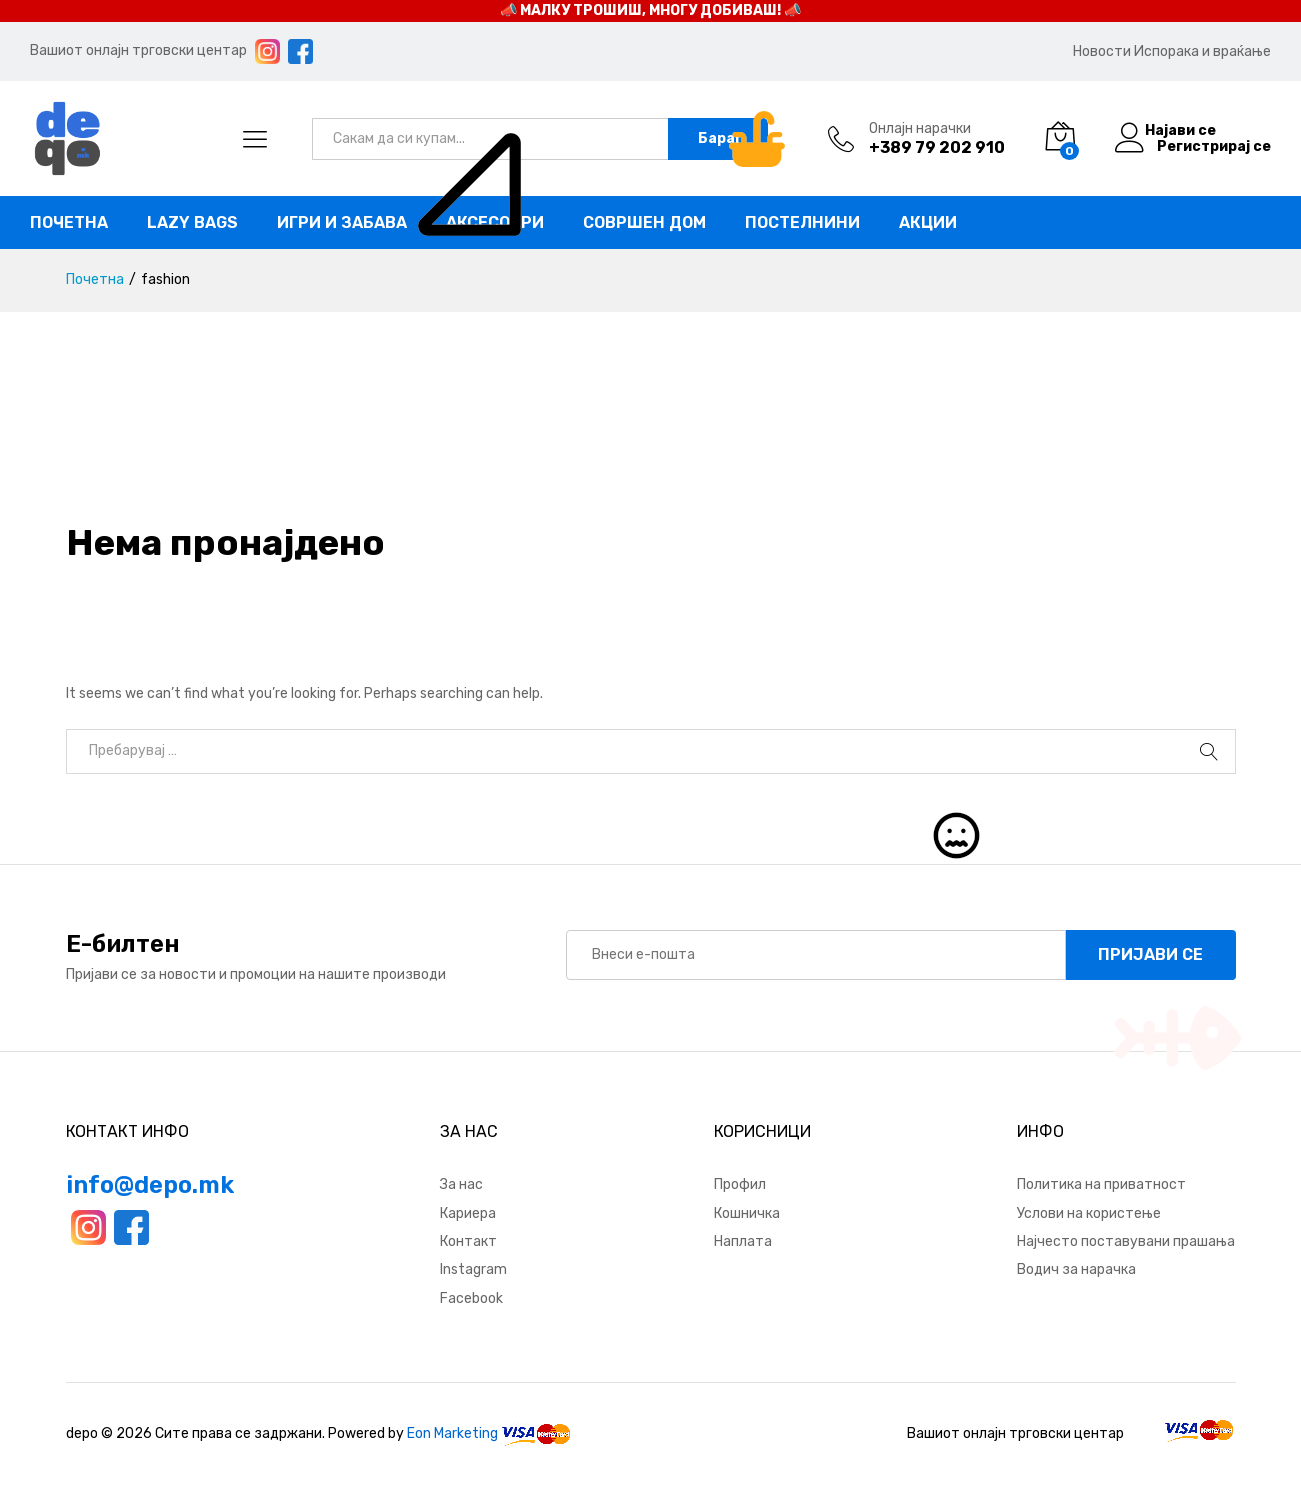  Describe the element at coordinates (469, 184) in the screenshot. I see `indicates weak cellular signal strength` at that location.